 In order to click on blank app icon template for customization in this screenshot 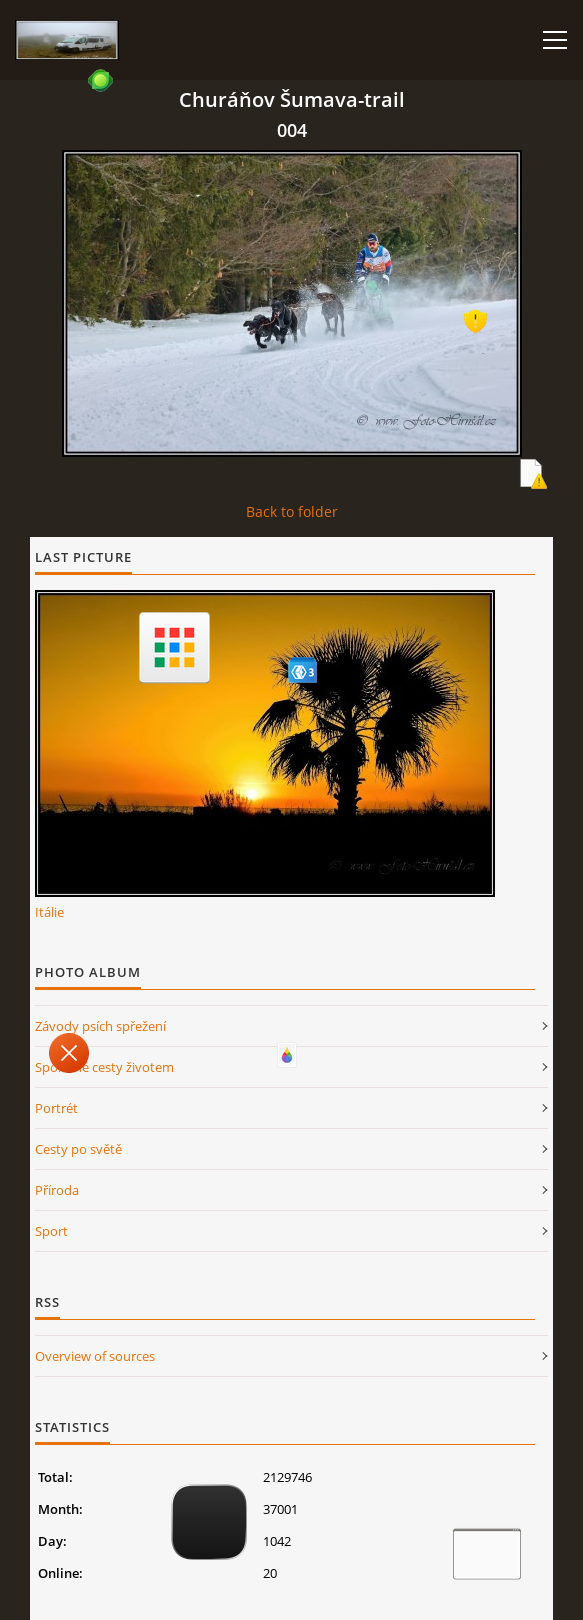, I will do `click(209, 1522)`.